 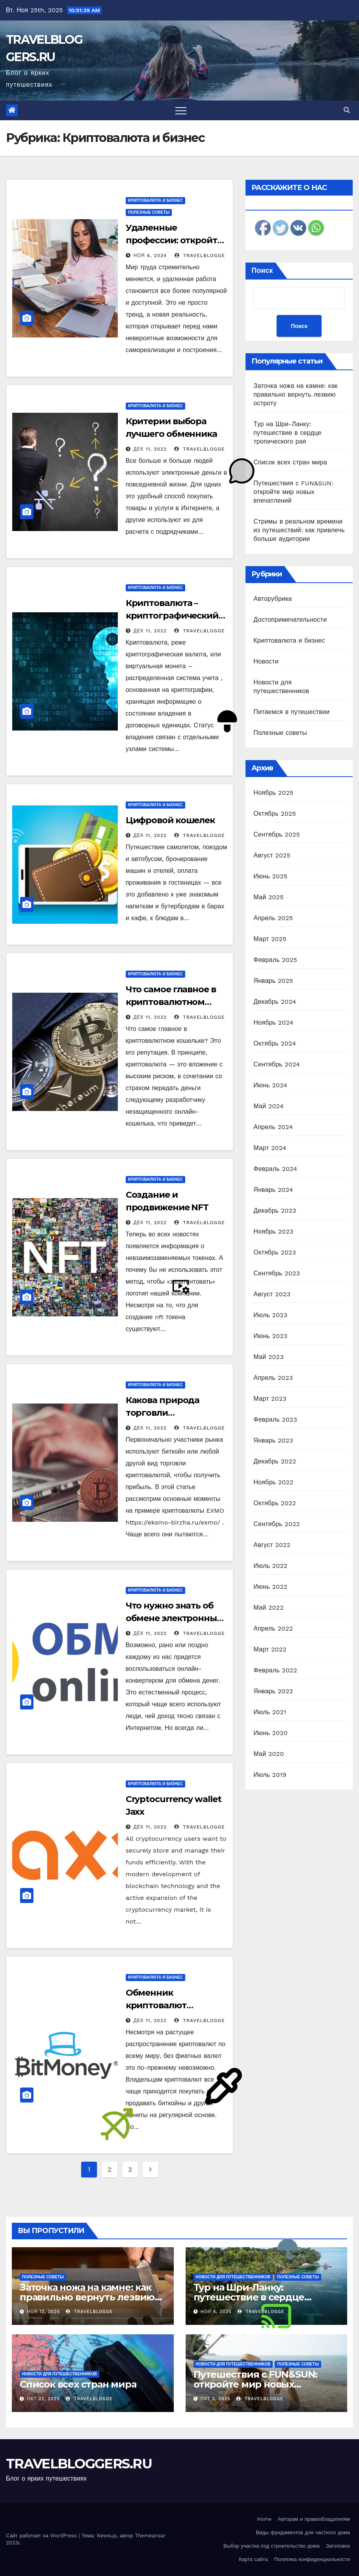 What do you see at coordinates (227, 721) in the screenshot?
I see `browse or access food/ingredient categories` at bounding box center [227, 721].